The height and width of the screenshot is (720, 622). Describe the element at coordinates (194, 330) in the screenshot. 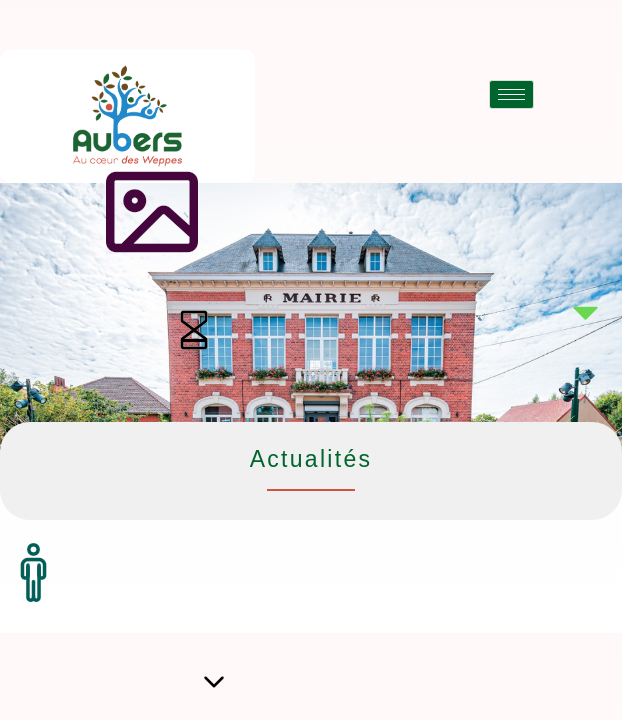

I see `indicates time is running low` at that location.